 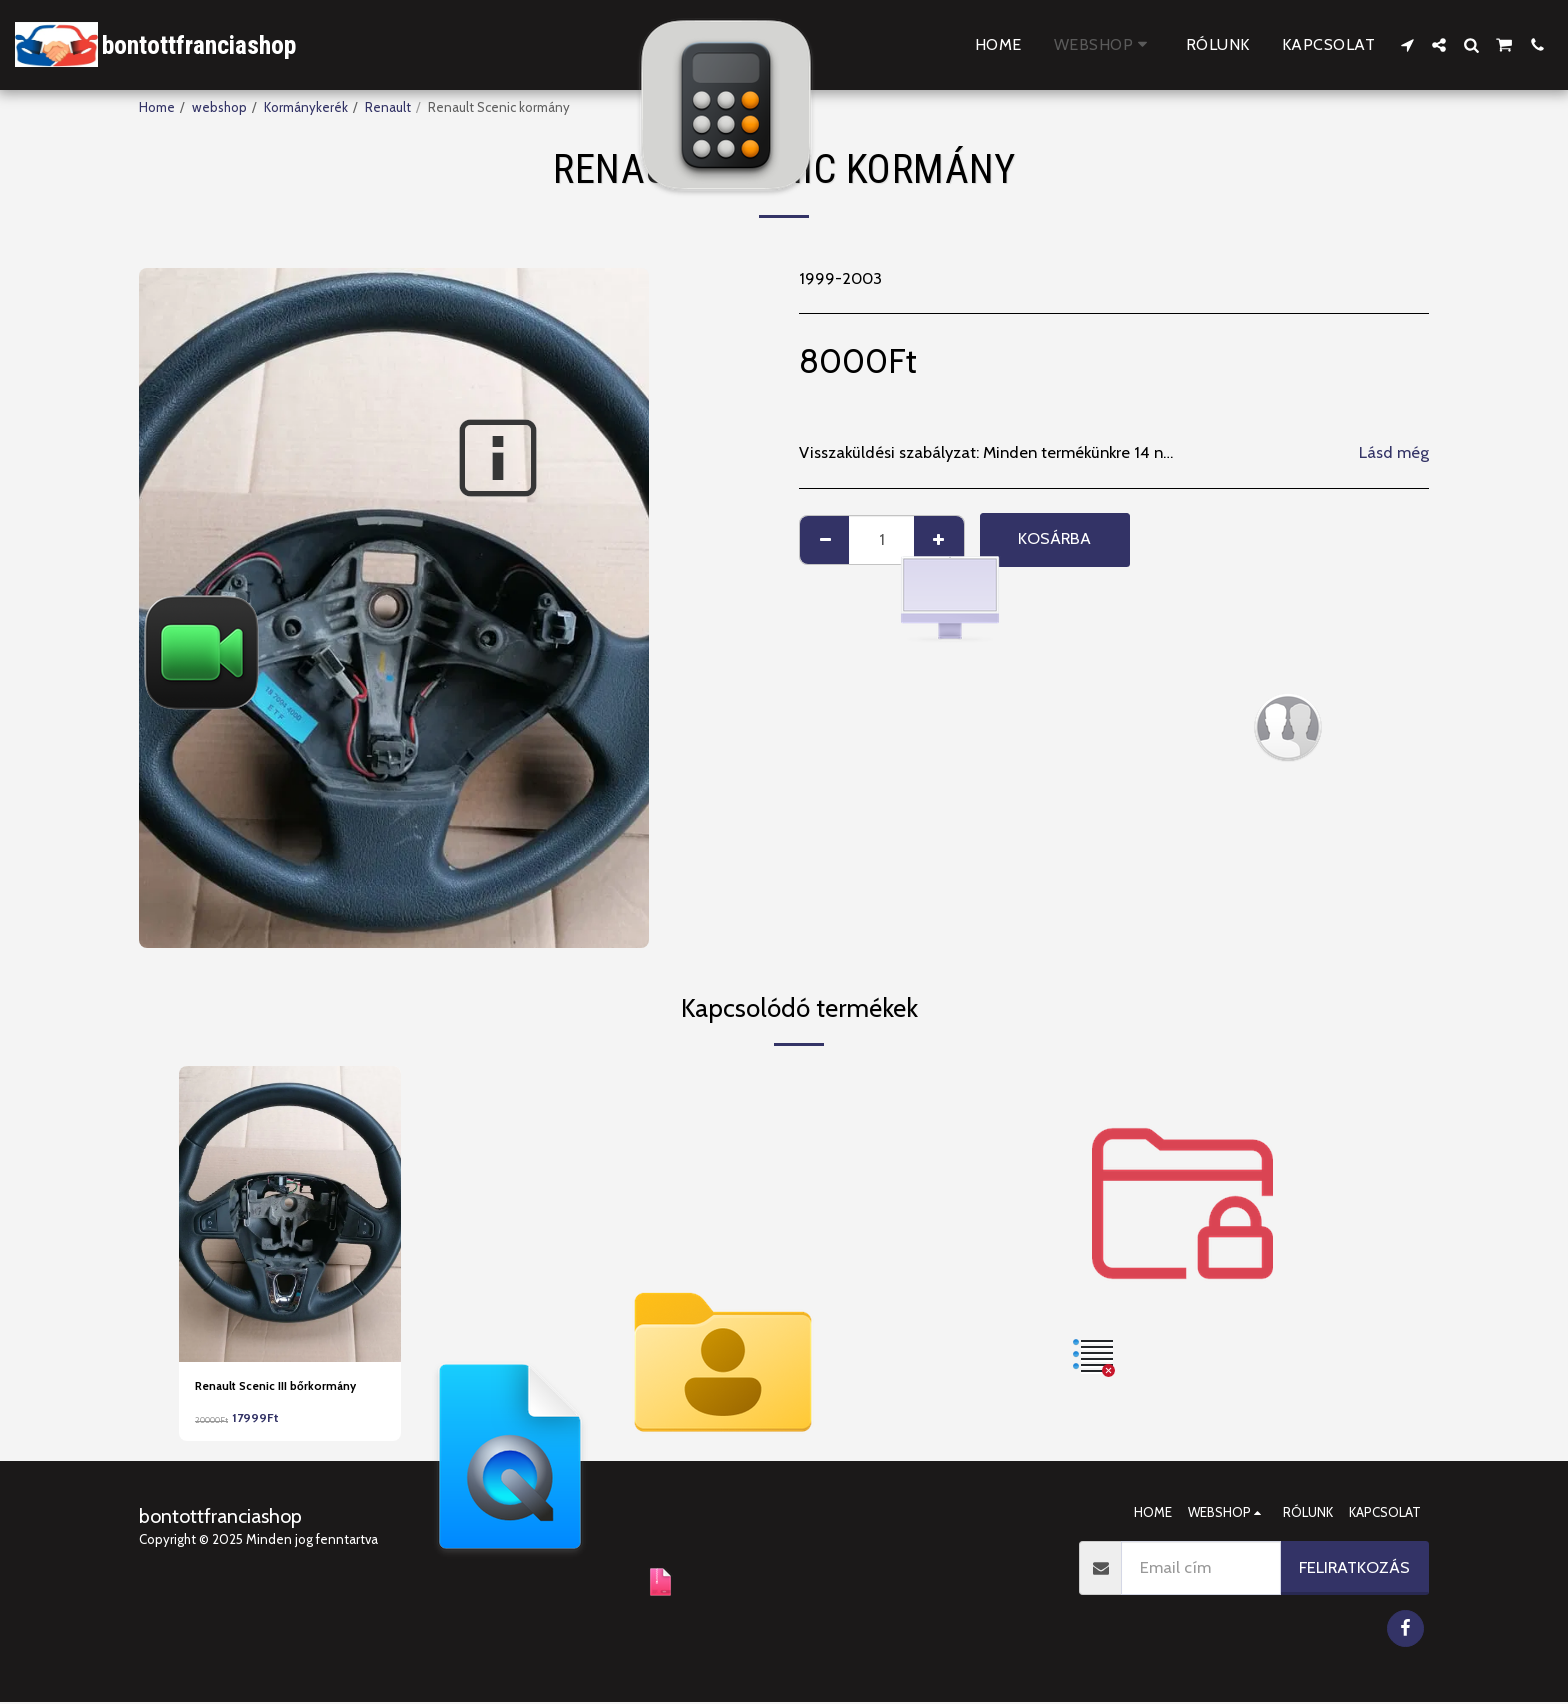 I want to click on encrypted vault folder access error, so click(x=1182, y=1203).